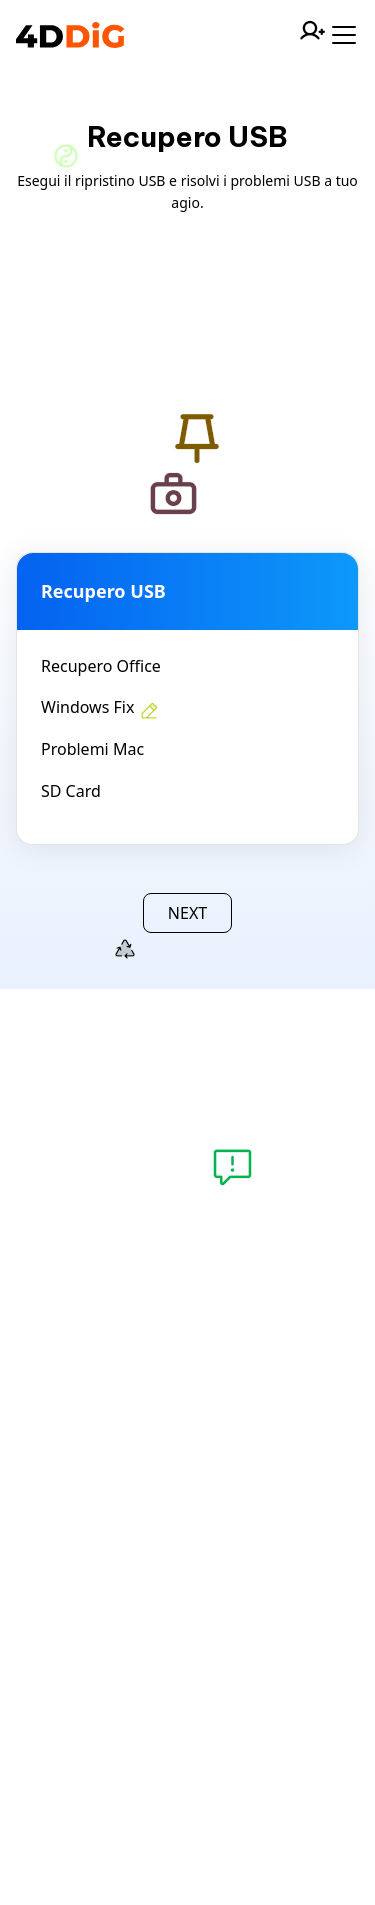  Describe the element at coordinates (312, 31) in the screenshot. I see `add a new user or contact` at that location.